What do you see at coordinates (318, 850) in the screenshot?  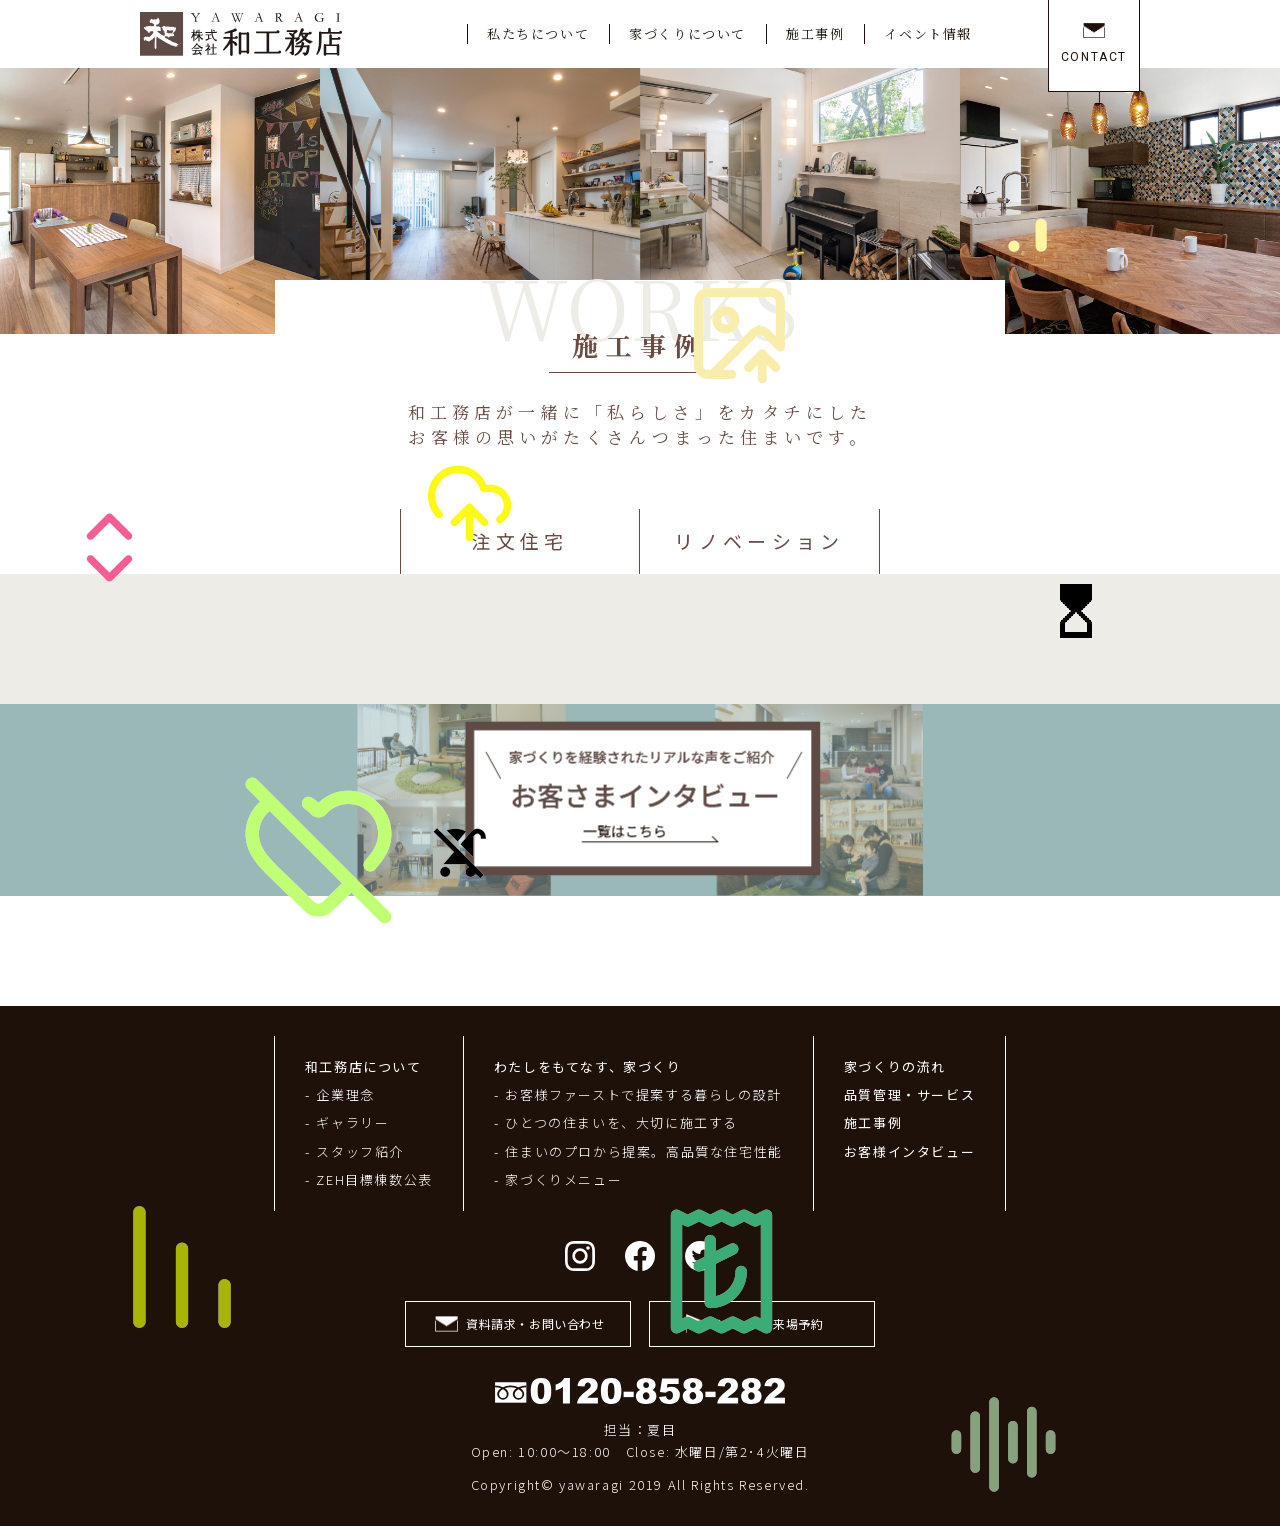 I see `remove from favorites` at bounding box center [318, 850].